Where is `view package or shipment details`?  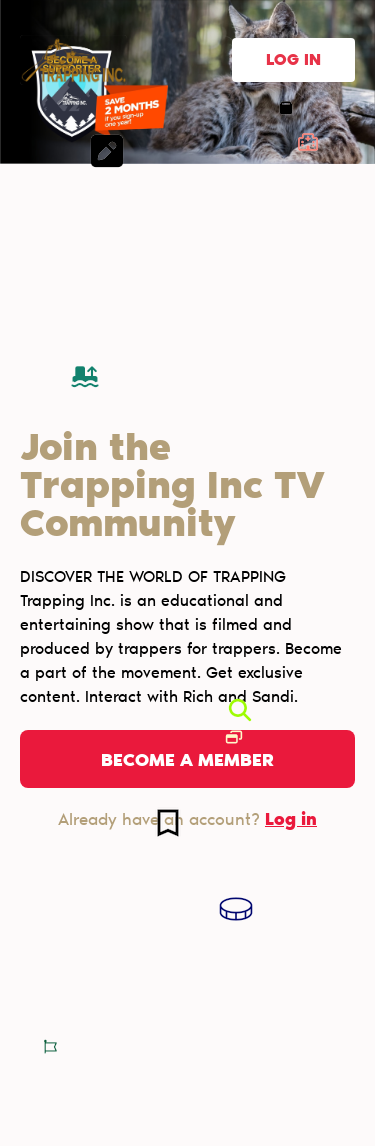
view package or shipment details is located at coordinates (286, 108).